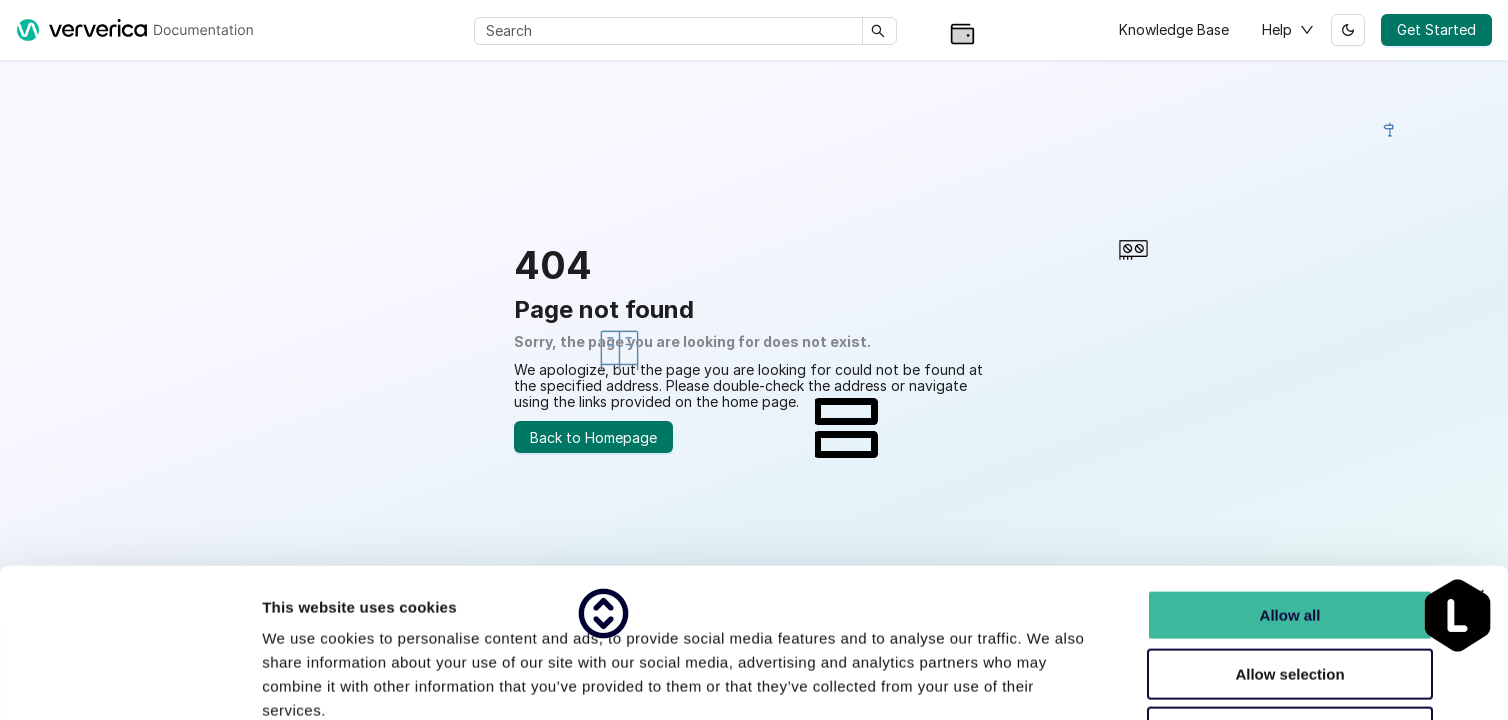 Image resolution: width=1508 pixels, height=720 pixels. What do you see at coordinates (619, 349) in the screenshot?
I see `access storage lockers` at bounding box center [619, 349].